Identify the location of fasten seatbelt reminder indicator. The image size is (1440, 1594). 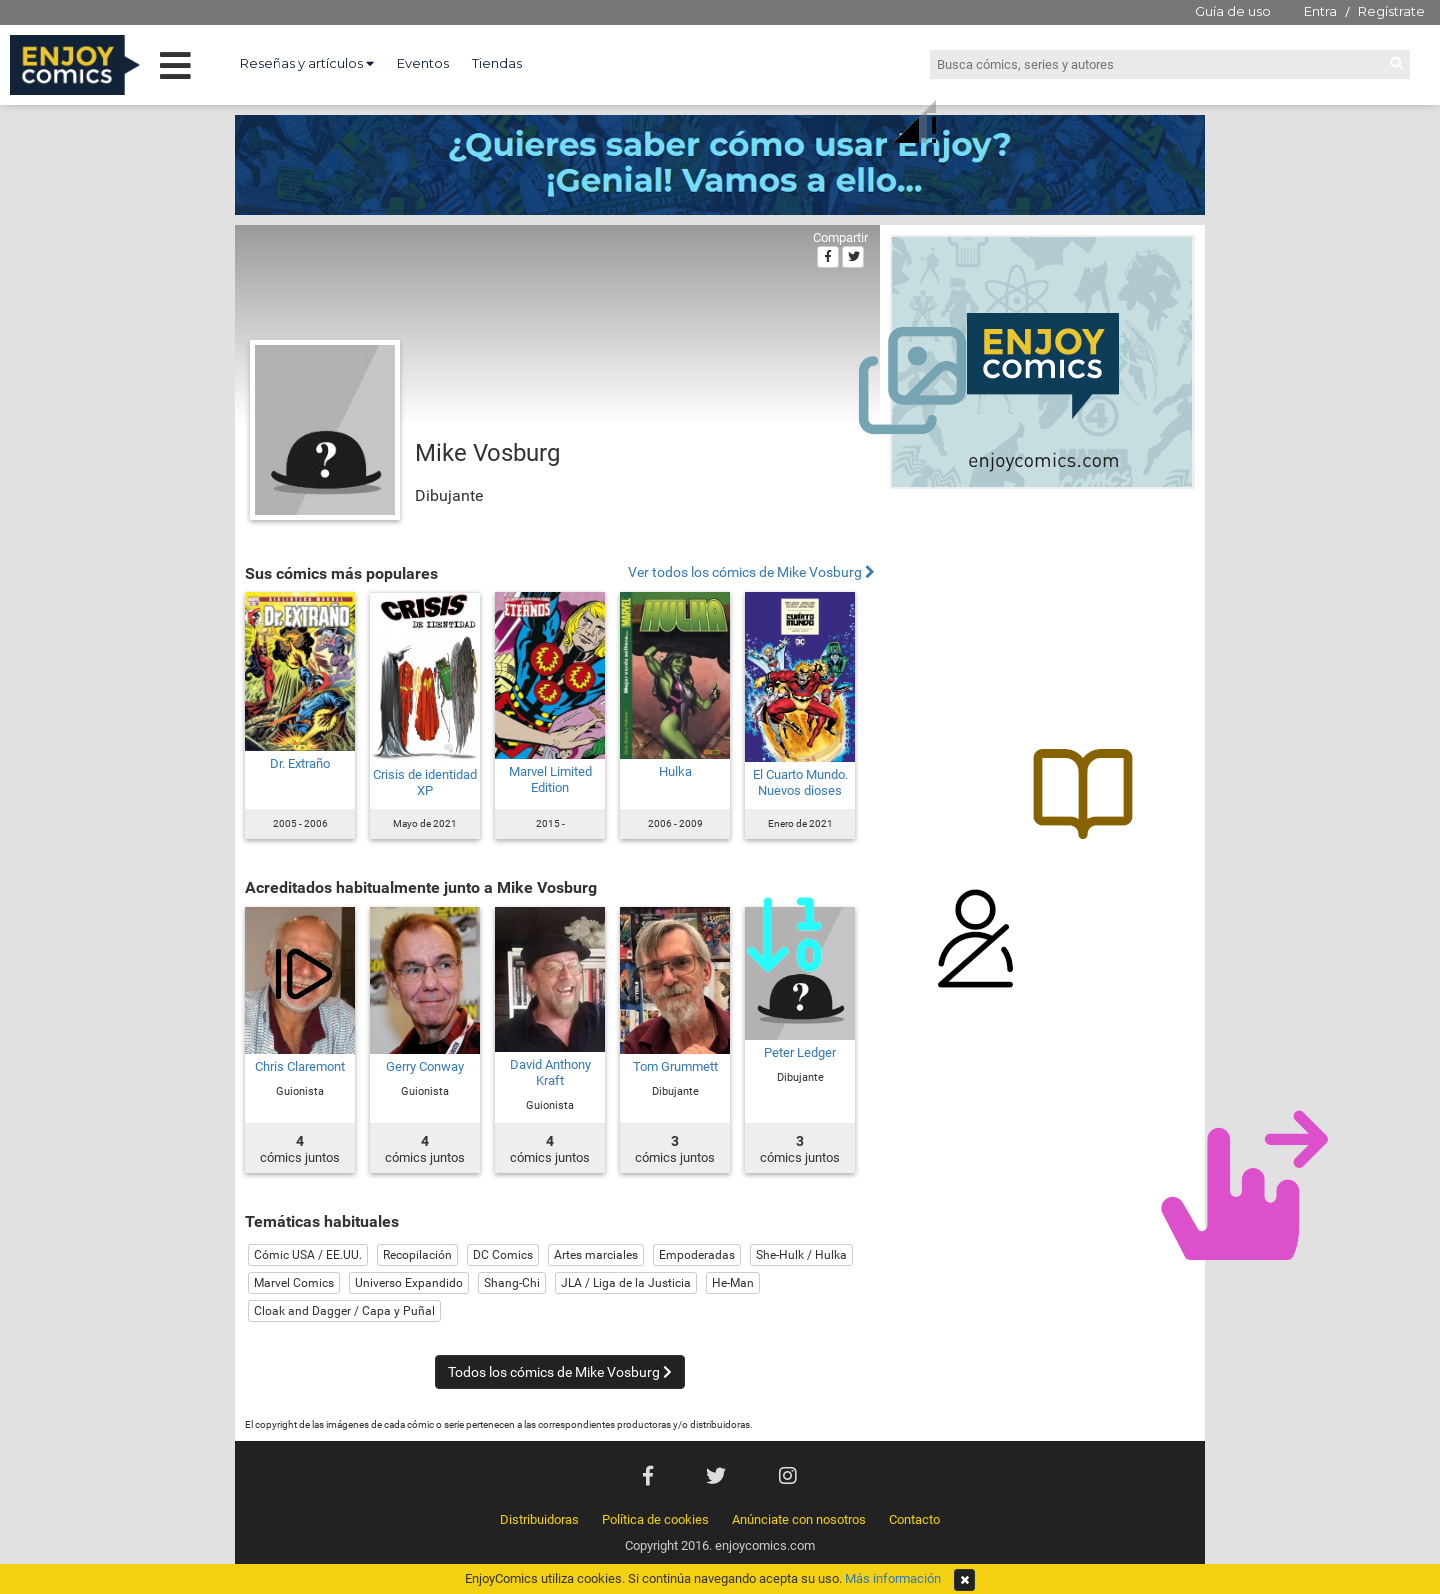
(975, 938).